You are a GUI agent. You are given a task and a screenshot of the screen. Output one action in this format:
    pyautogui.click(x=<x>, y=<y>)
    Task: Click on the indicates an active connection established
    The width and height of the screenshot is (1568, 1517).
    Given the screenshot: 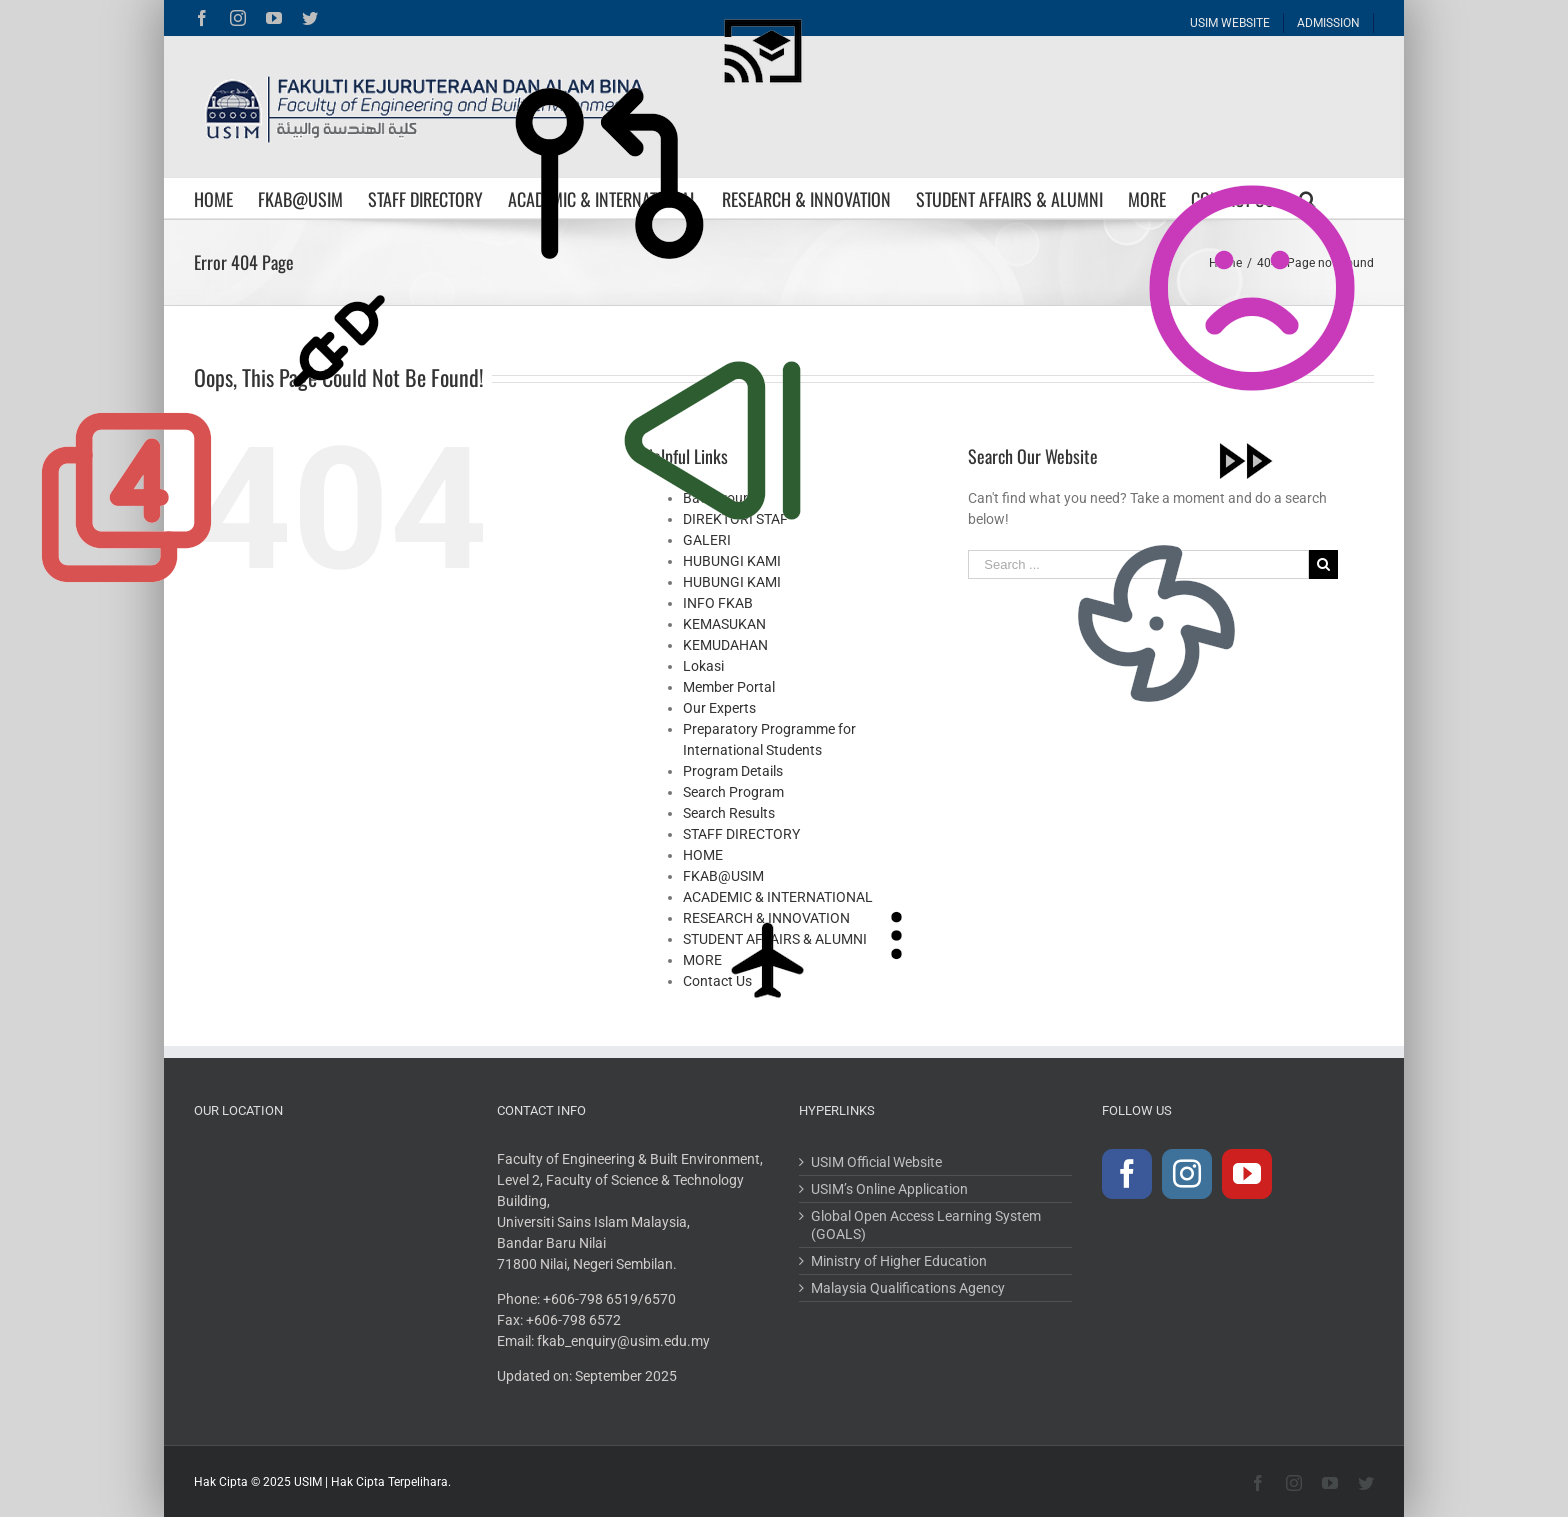 What is the action you would take?
    pyautogui.click(x=339, y=341)
    